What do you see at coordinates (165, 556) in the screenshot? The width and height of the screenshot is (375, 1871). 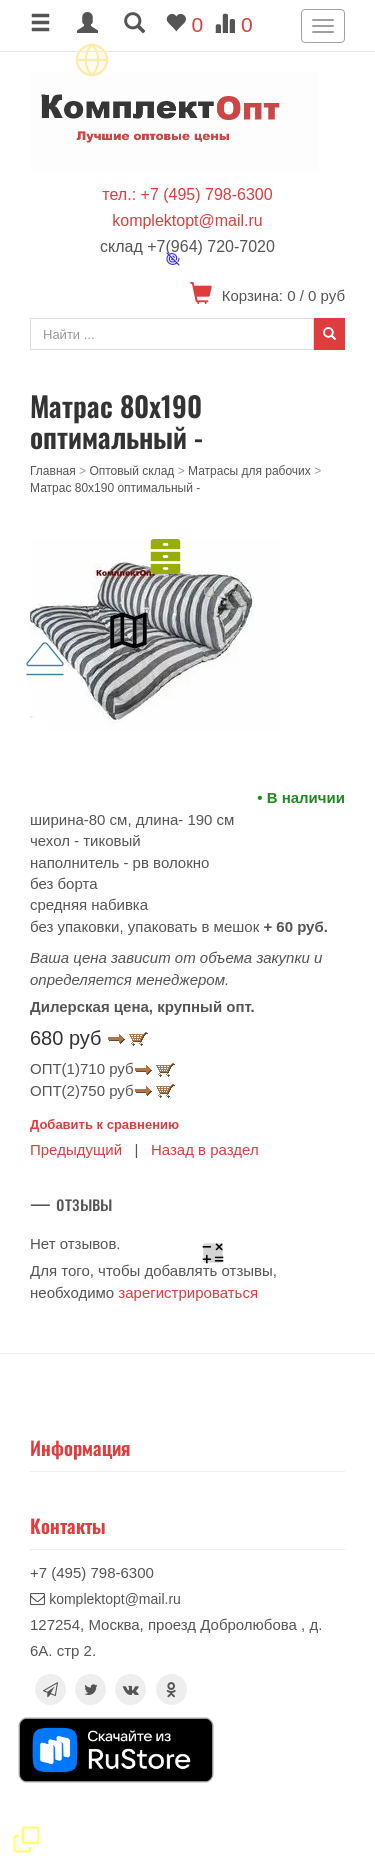 I see `browse furniture or home decor items` at bounding box center [165, 556].